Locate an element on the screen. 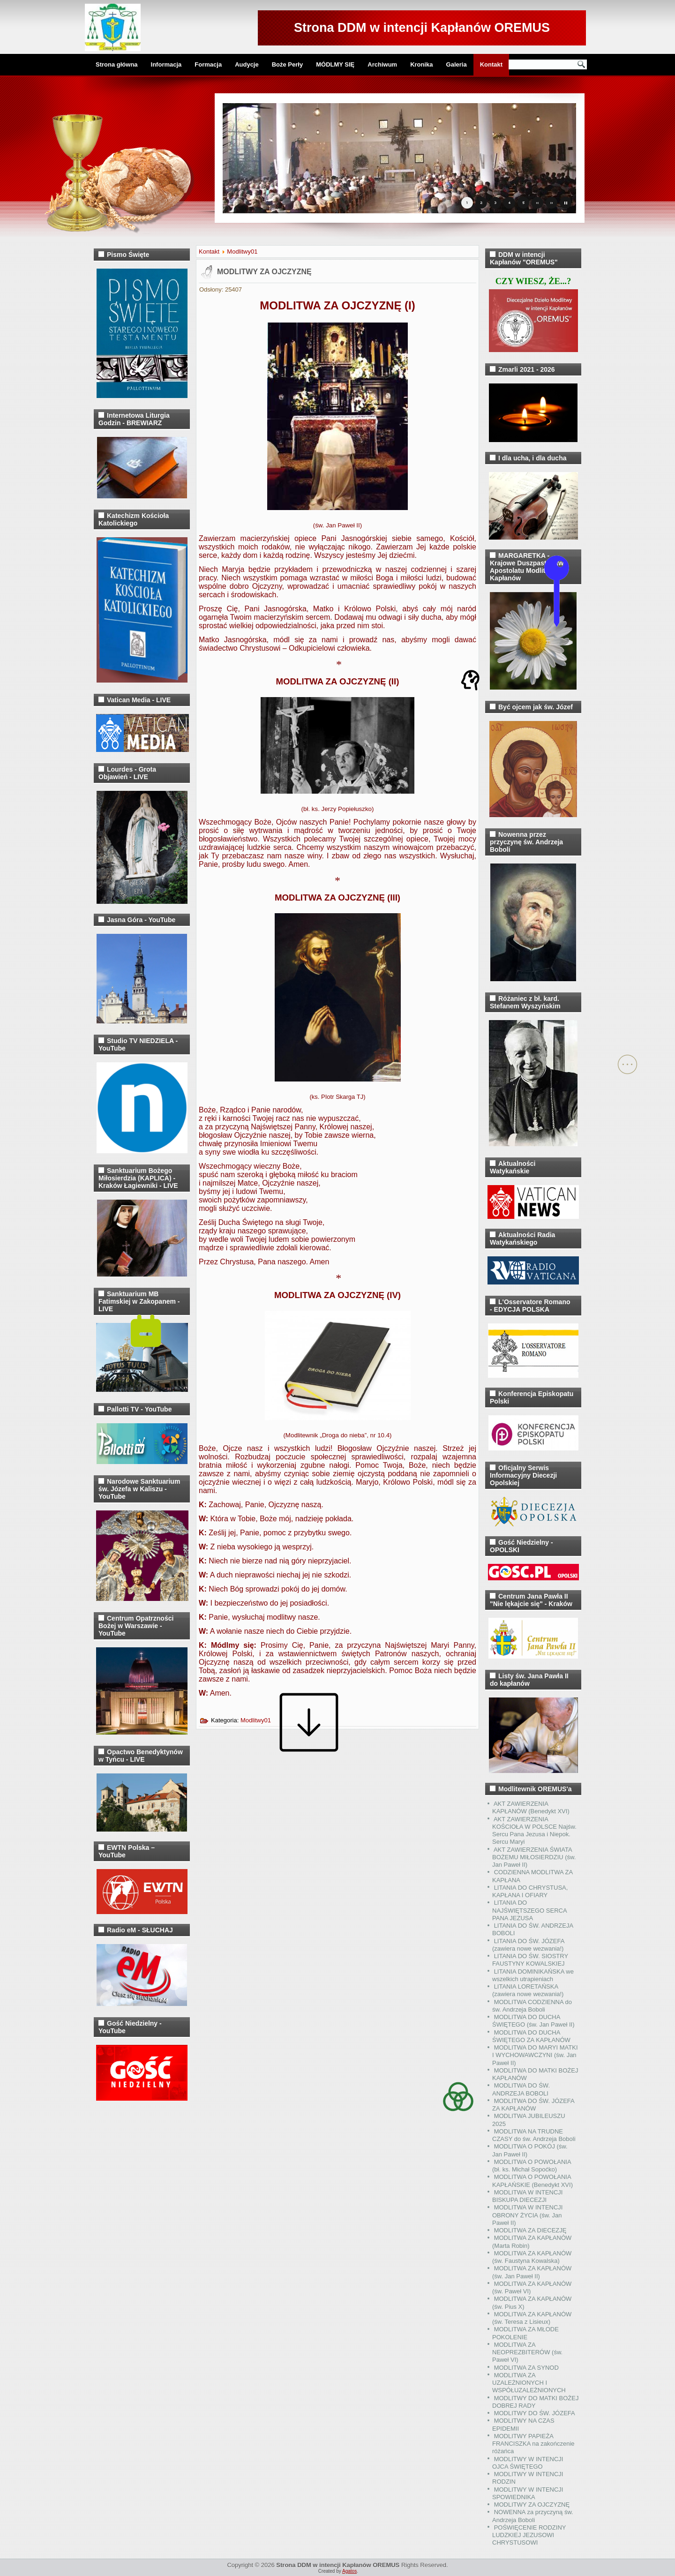  remove an event from your calendar is located at coordinates (146, 1332).